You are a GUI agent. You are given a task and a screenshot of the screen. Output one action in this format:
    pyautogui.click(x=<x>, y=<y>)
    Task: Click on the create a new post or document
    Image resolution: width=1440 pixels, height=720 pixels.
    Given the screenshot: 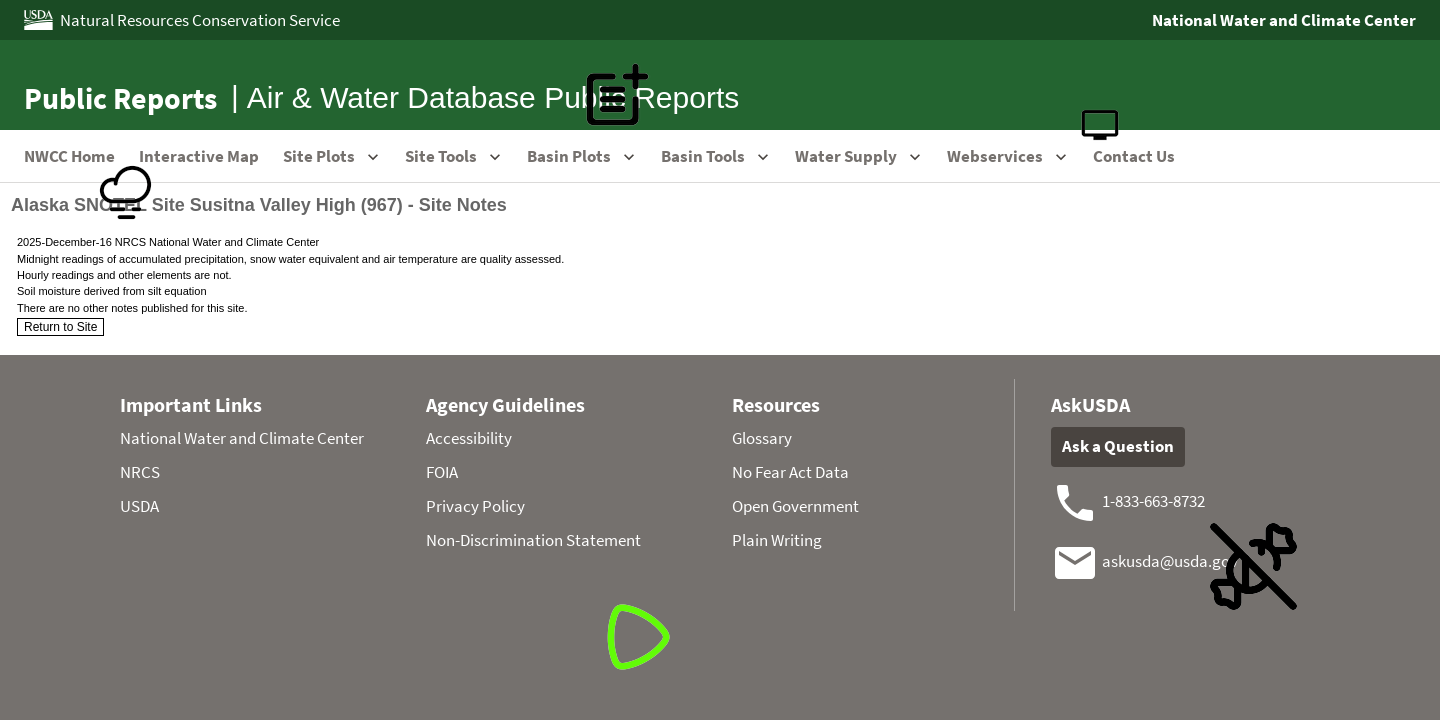 What is the action you would take?
    pyautogui.click(x=616, y=96)
    